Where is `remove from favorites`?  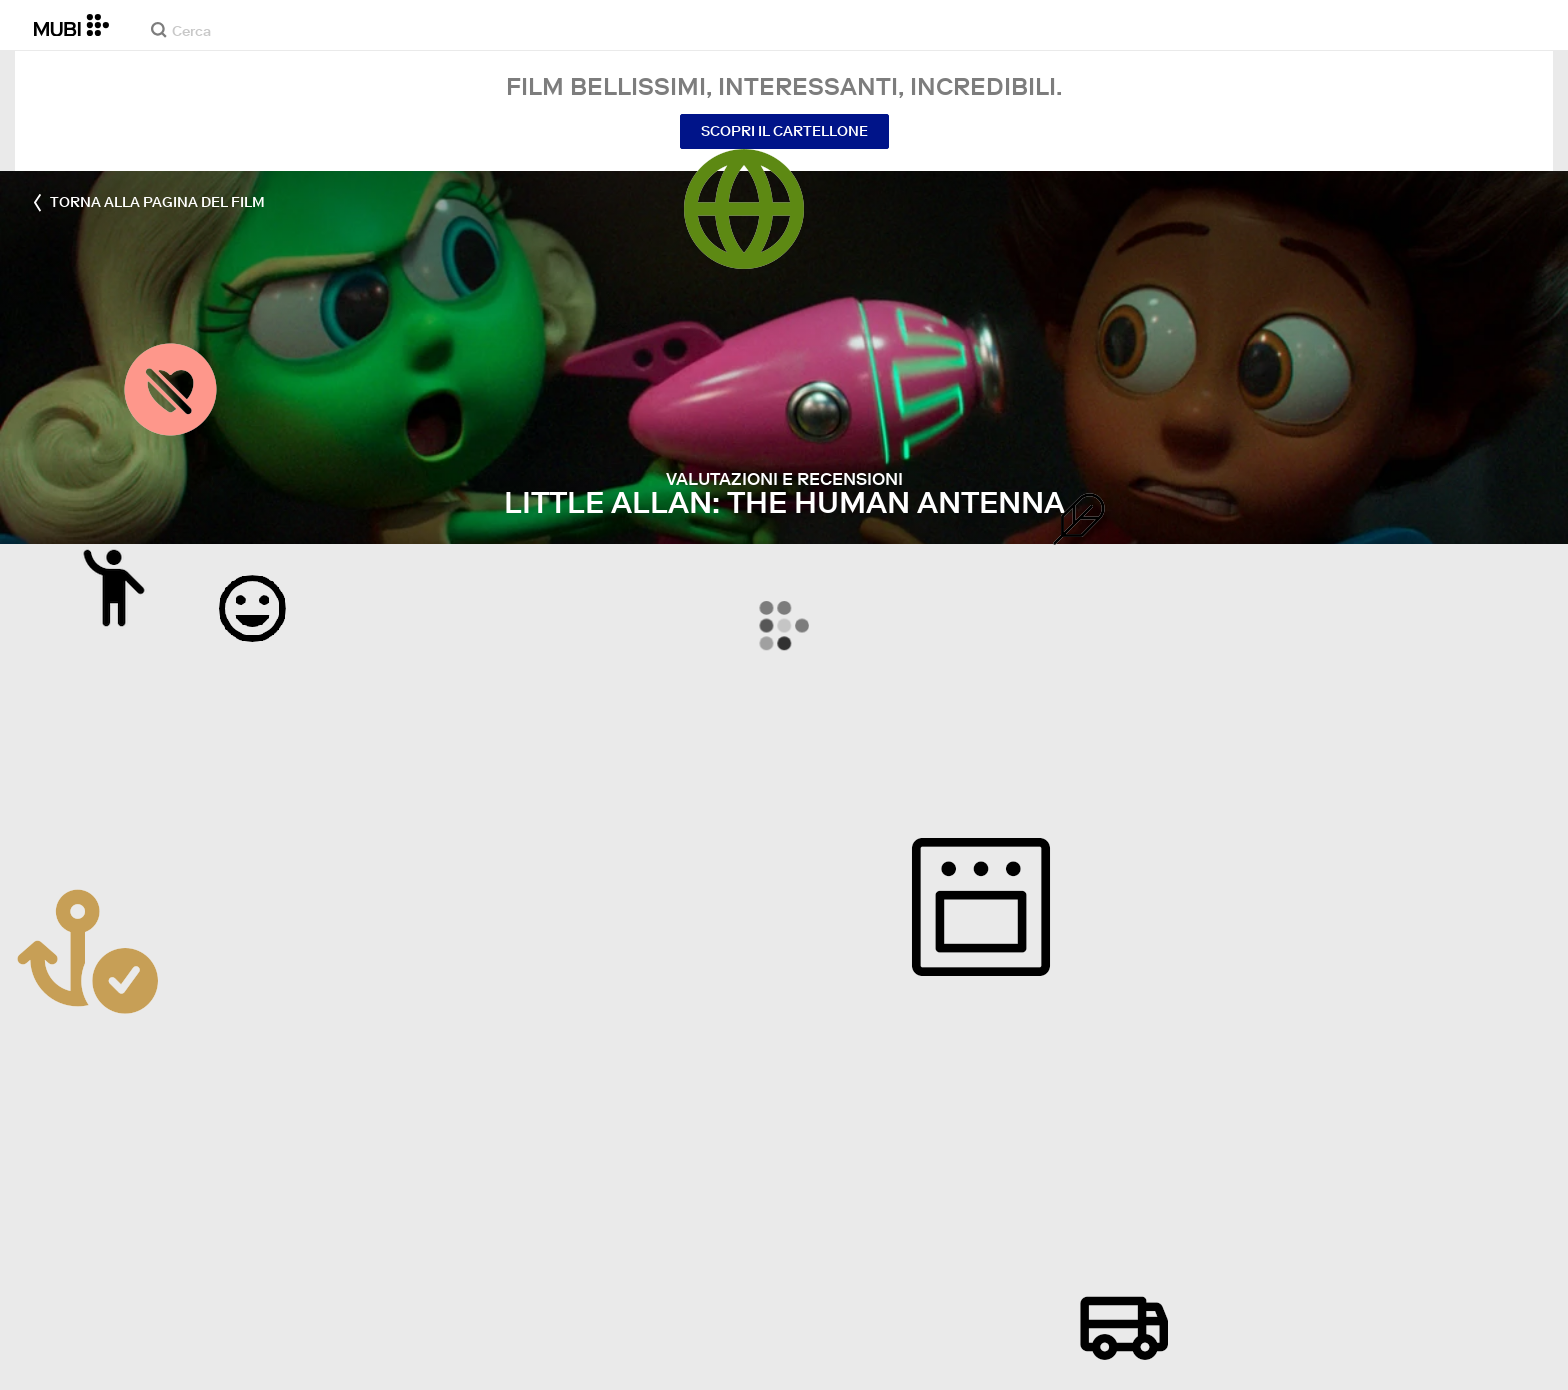 remove from favorites is located at coordinates (170, 389).